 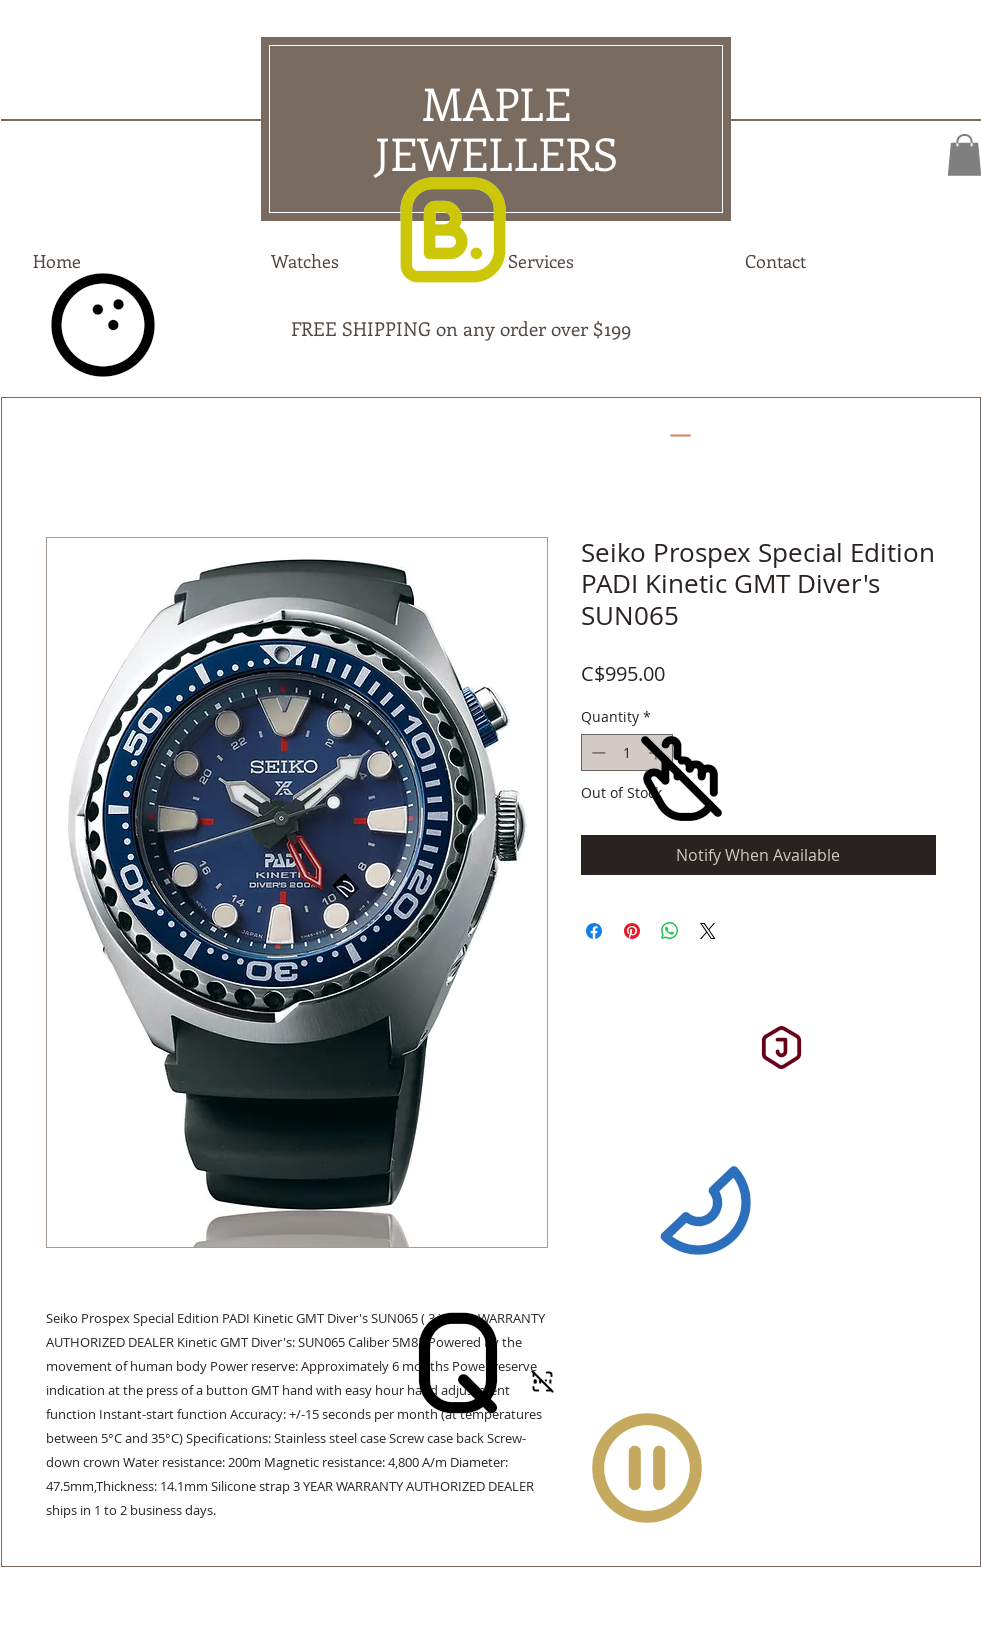 What do you see at coordinates (458, 1363) in the screenshot?
I see `represents the letter Q in alphabetical navigation` at bounding box center [458, 1363].